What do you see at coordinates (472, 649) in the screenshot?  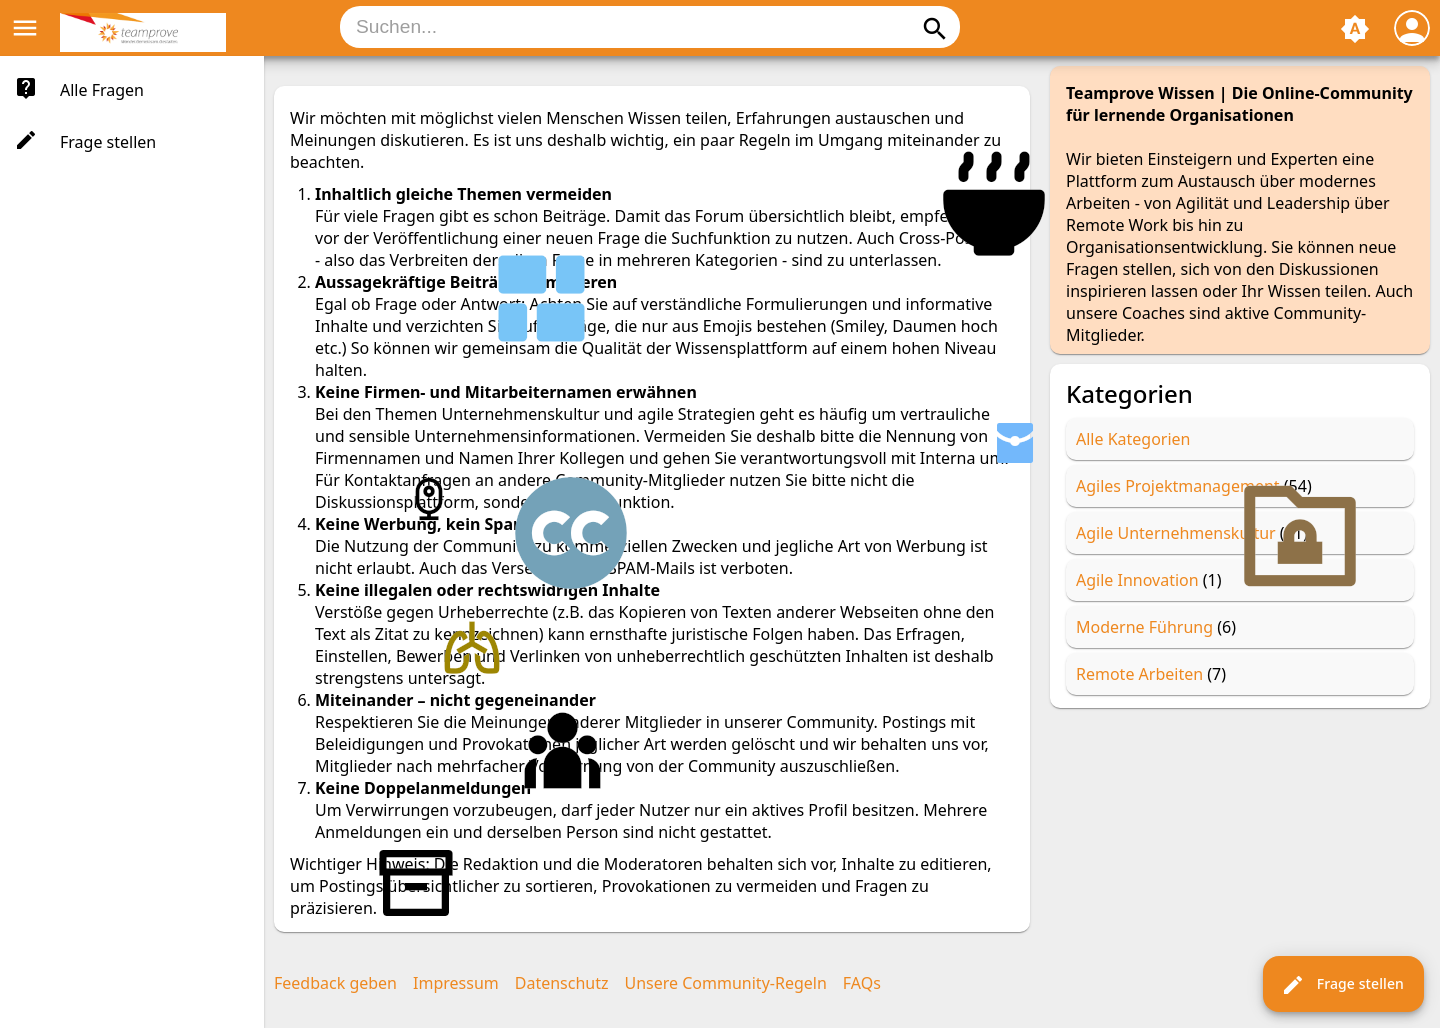 I see `access respiratory health information` at bounding box center [472, 649].